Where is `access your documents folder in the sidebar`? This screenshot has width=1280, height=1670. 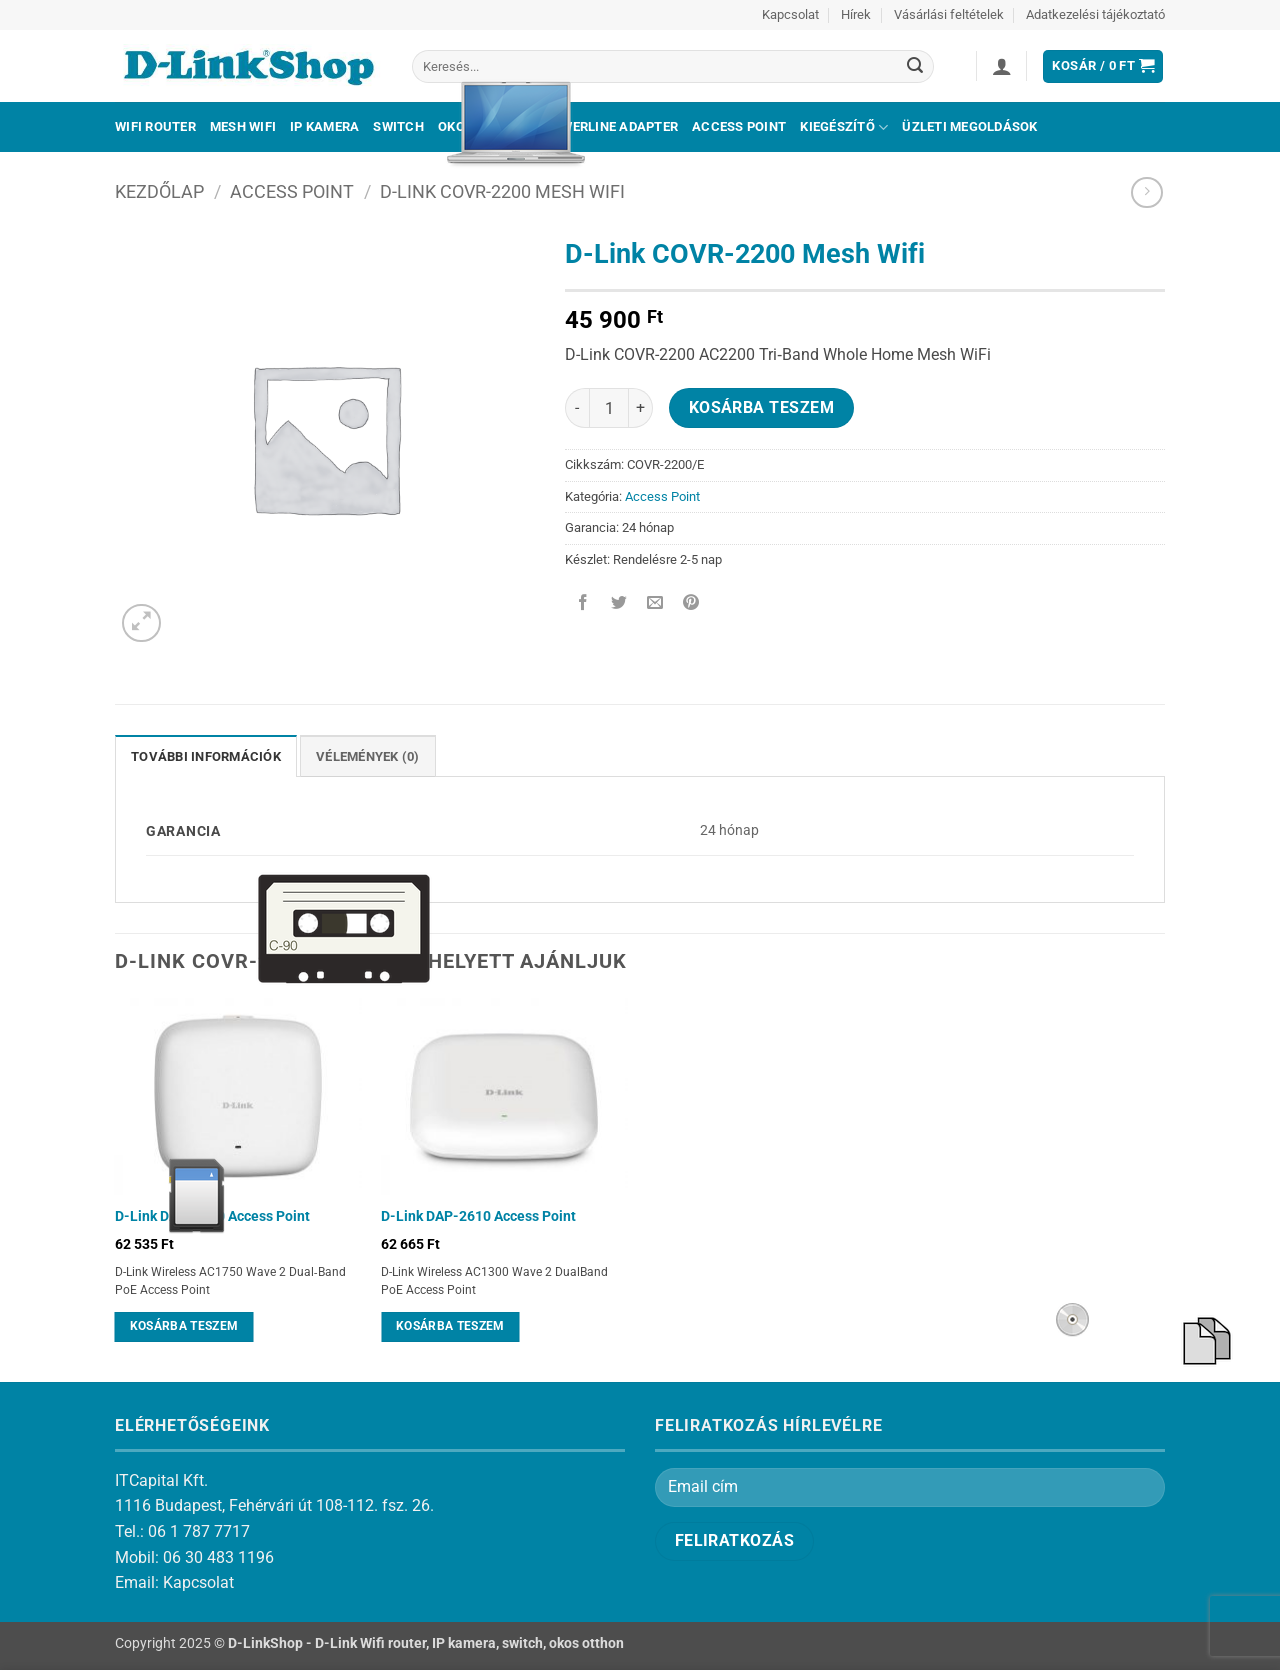
access your documents folder in the sidebar is located at coordinates (1207, 1341).